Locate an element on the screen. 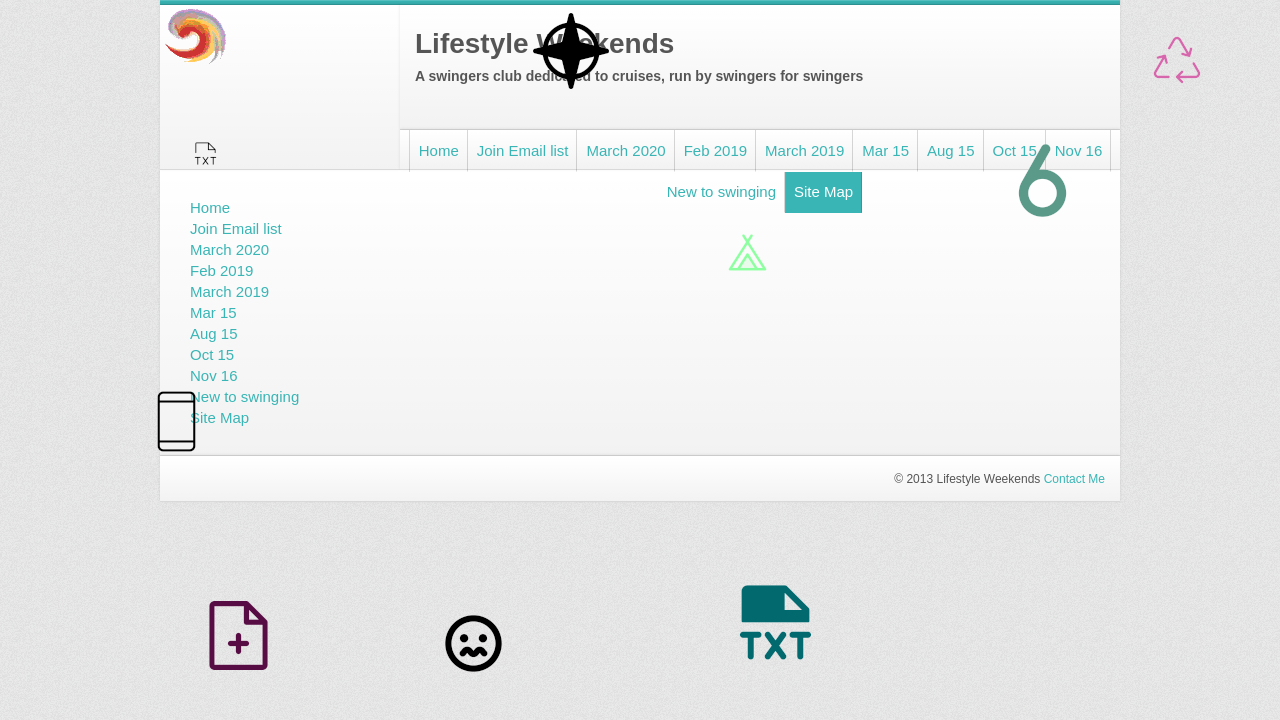 This screenshot has width=1280, height=720. open a plain text file is located at coordinates (775, 625).